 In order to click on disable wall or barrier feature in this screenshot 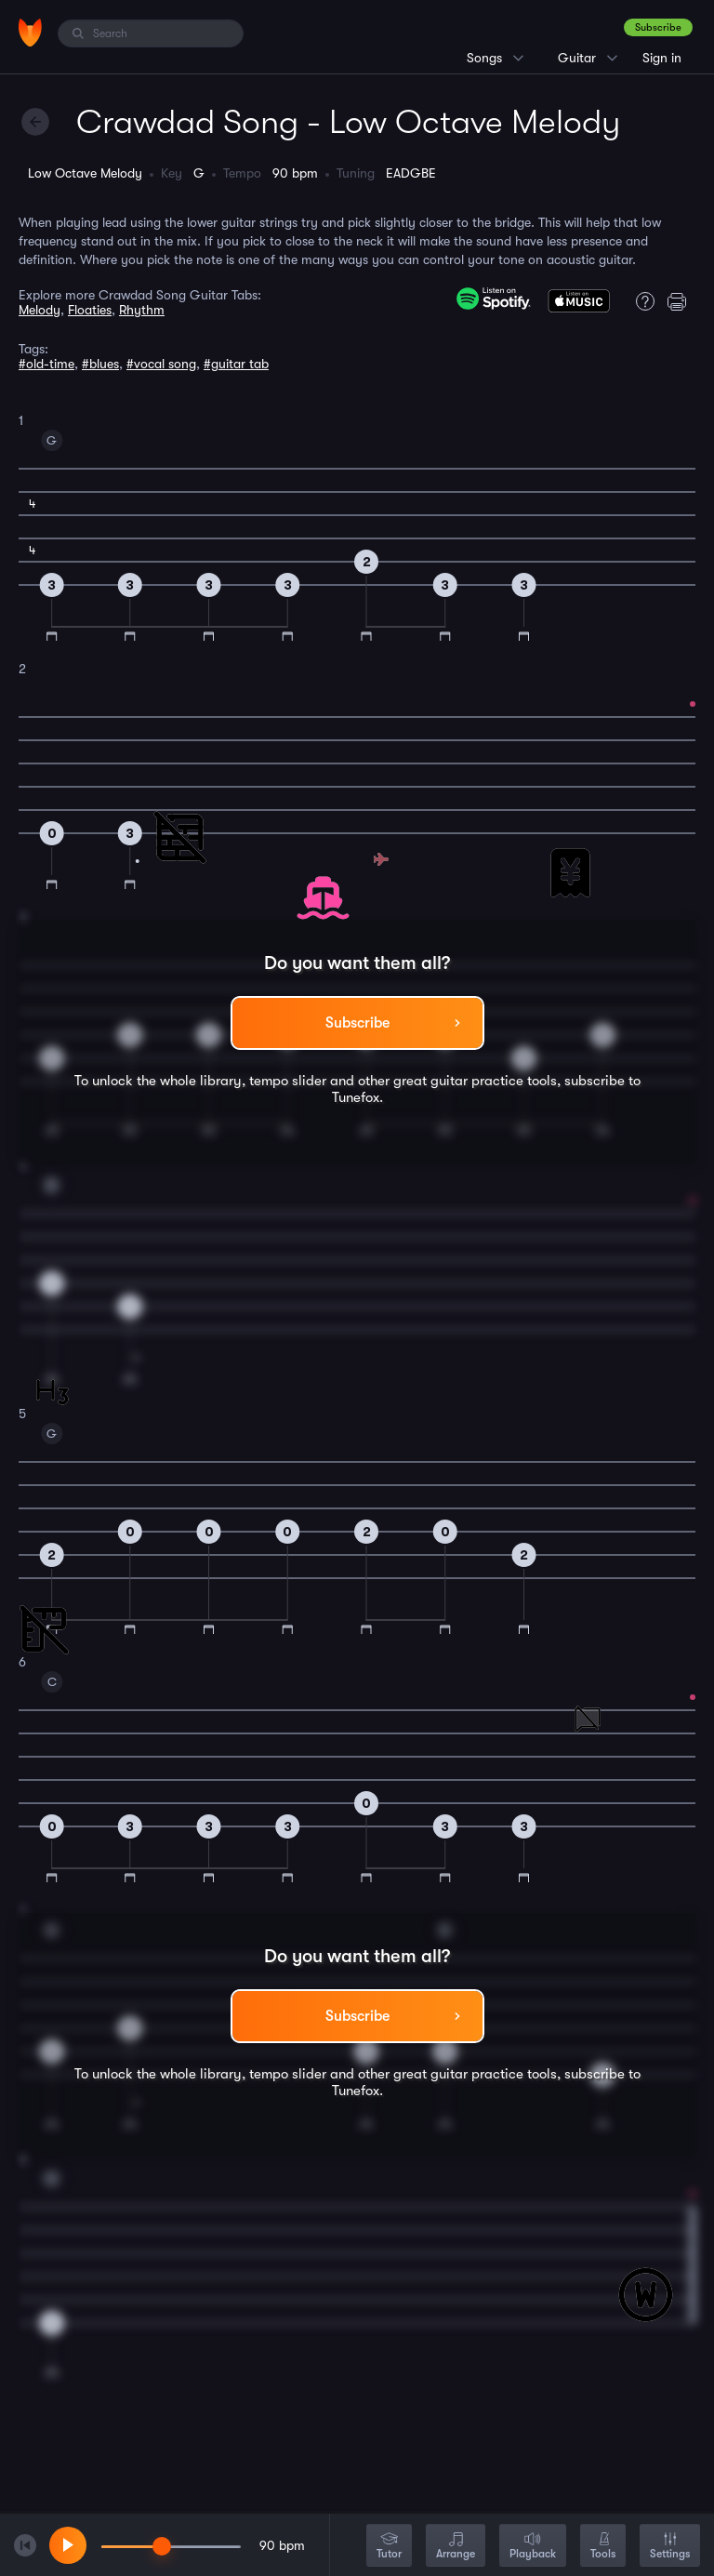, I will do `click(179, 837)`.